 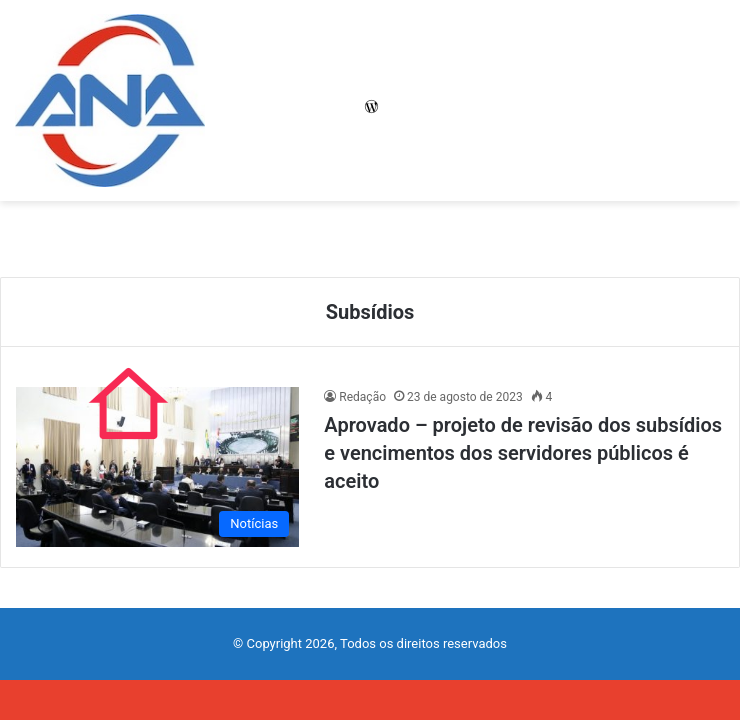 I want to click on wordpress logo, so click(x=371, y=106).